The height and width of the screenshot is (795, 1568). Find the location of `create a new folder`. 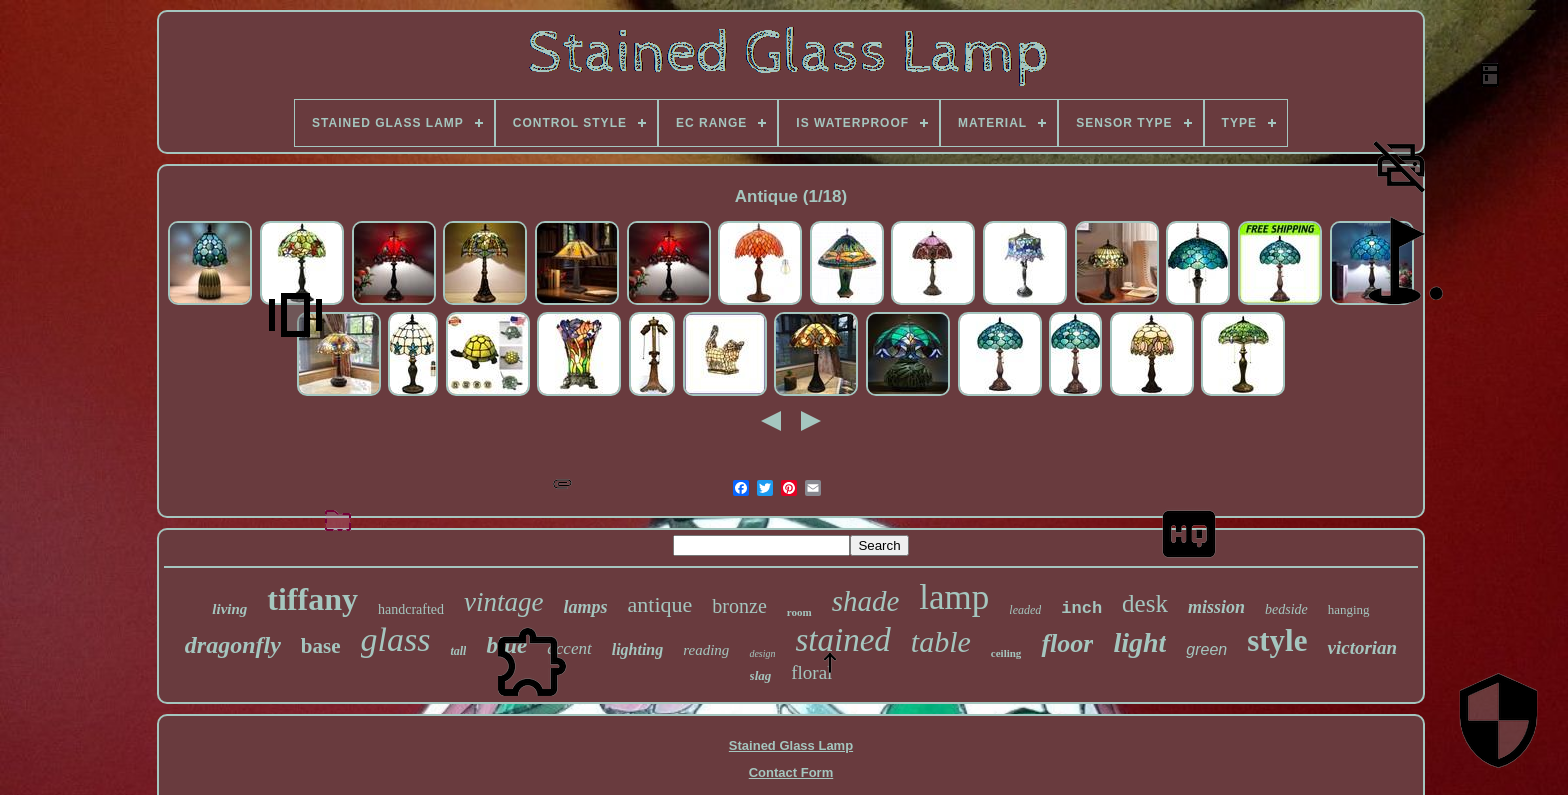

create a new folder is located at coordinates (338, 520).